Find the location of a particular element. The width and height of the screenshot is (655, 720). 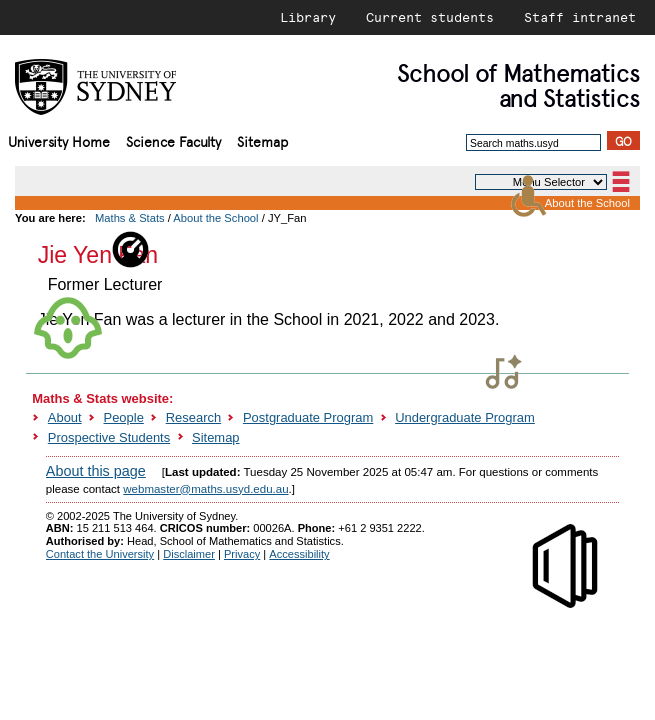

indicates wheelchair accessibility is located at coordinates (528, 196).